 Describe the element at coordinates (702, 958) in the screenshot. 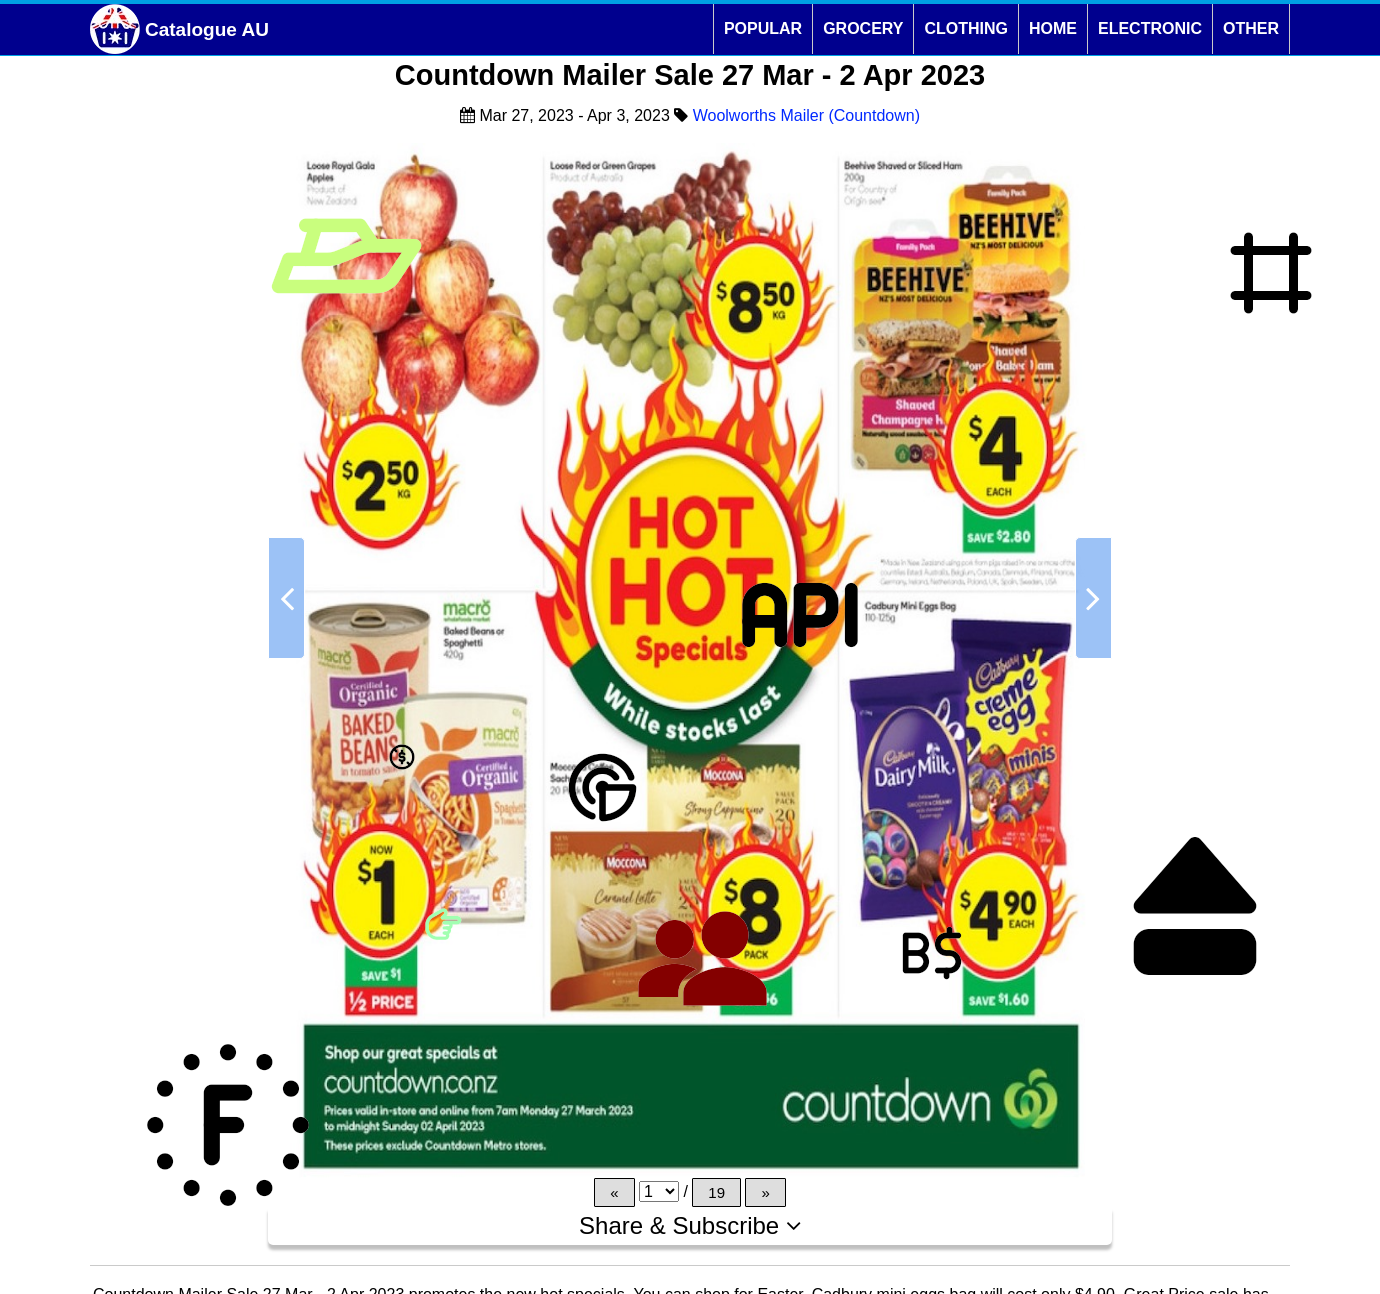

I see `view contacts or people list` at that location.